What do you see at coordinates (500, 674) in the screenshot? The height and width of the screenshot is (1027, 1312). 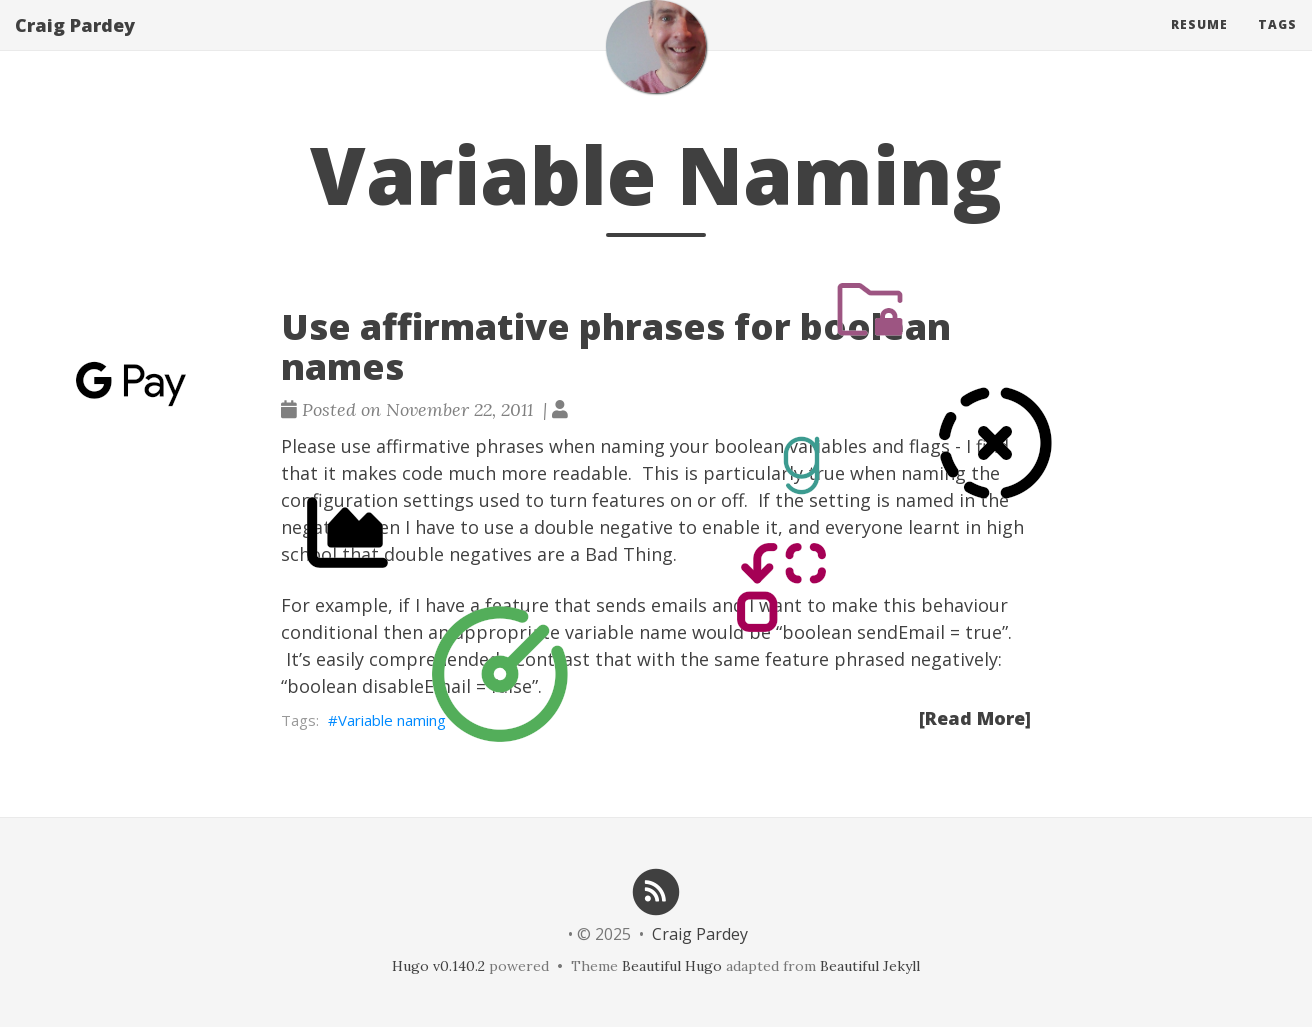 I see `view performance or speed metrics` at bounding box center [500, 674].